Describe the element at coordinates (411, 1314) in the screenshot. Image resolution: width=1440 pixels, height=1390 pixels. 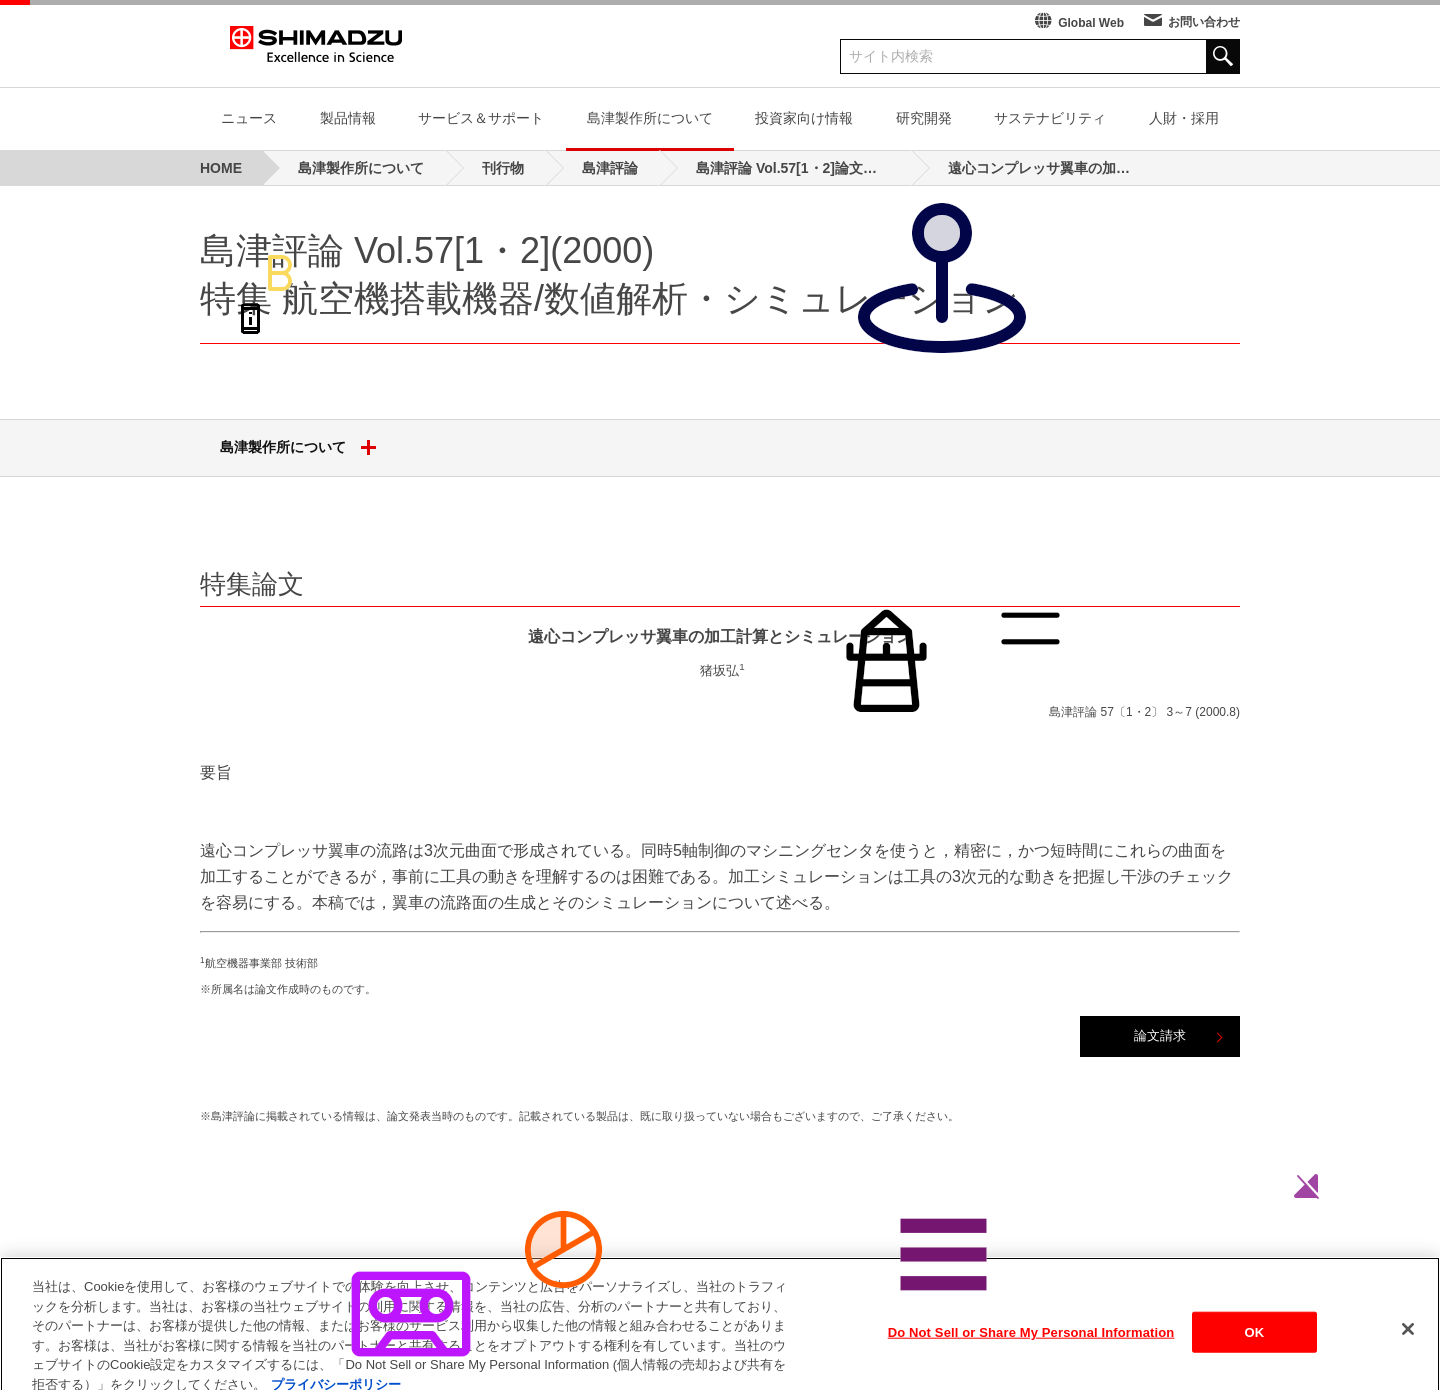
I see `access audio recordings or voice memos` at that location.